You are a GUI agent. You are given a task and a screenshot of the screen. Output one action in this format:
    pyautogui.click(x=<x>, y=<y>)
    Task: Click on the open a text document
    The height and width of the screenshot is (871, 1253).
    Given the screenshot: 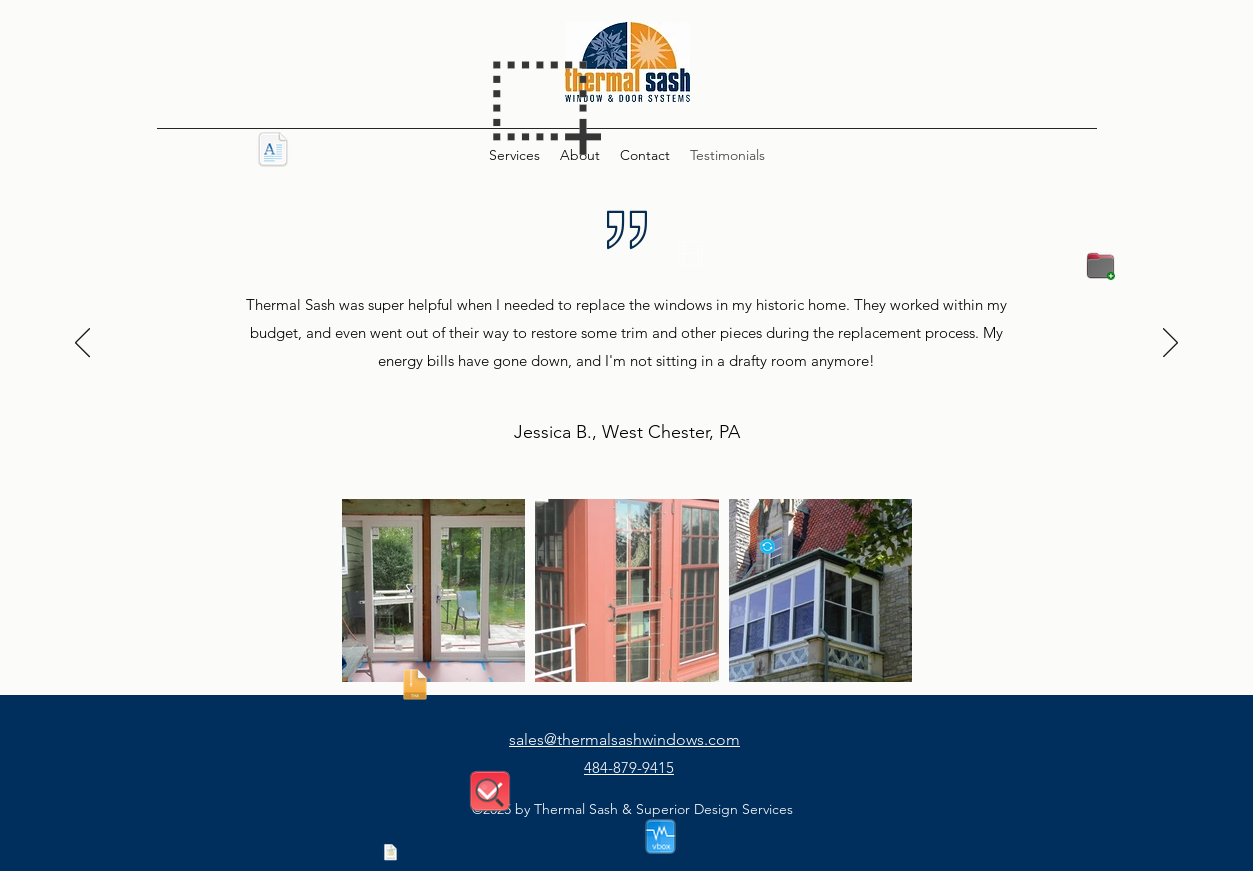 What is the action you would take?
    pyautogui.click(x=273, y=149)
    